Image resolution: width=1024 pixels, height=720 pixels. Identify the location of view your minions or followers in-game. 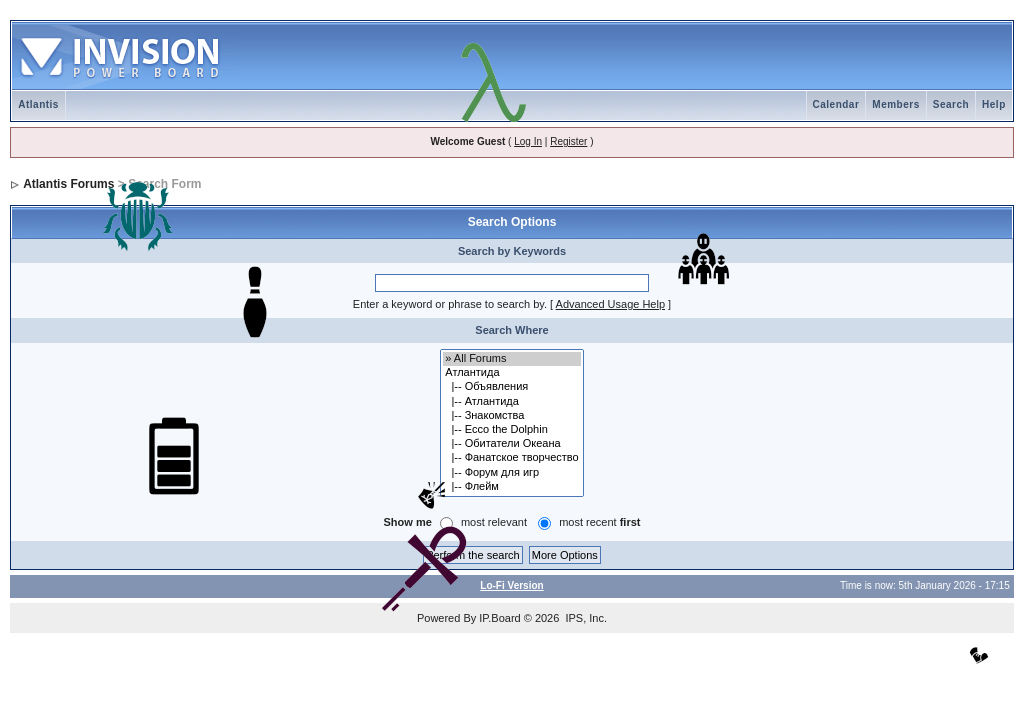
(703, 258).